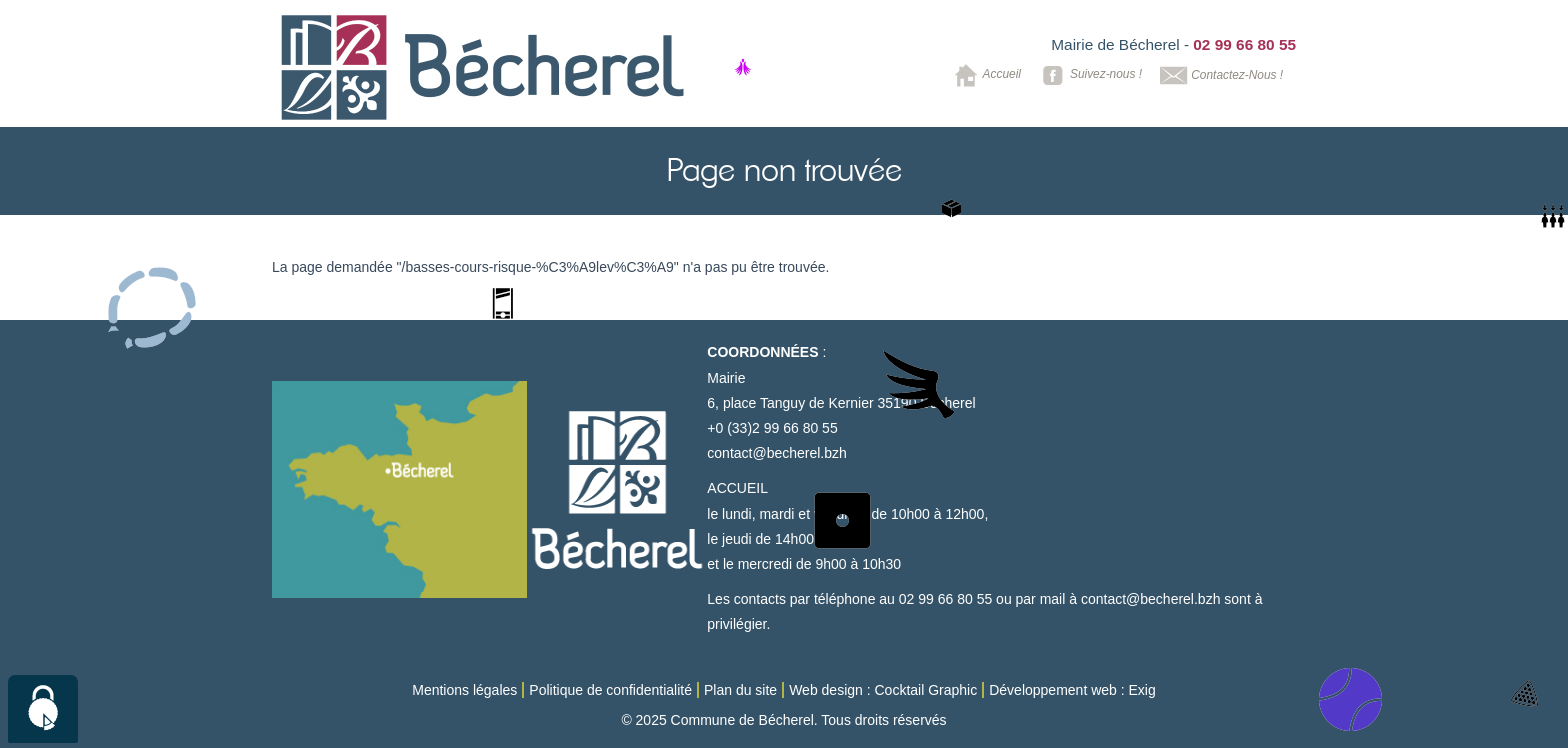  Describe the element at coordinates (842, 520) in the screenshot. I see `roll the dice` at that location.